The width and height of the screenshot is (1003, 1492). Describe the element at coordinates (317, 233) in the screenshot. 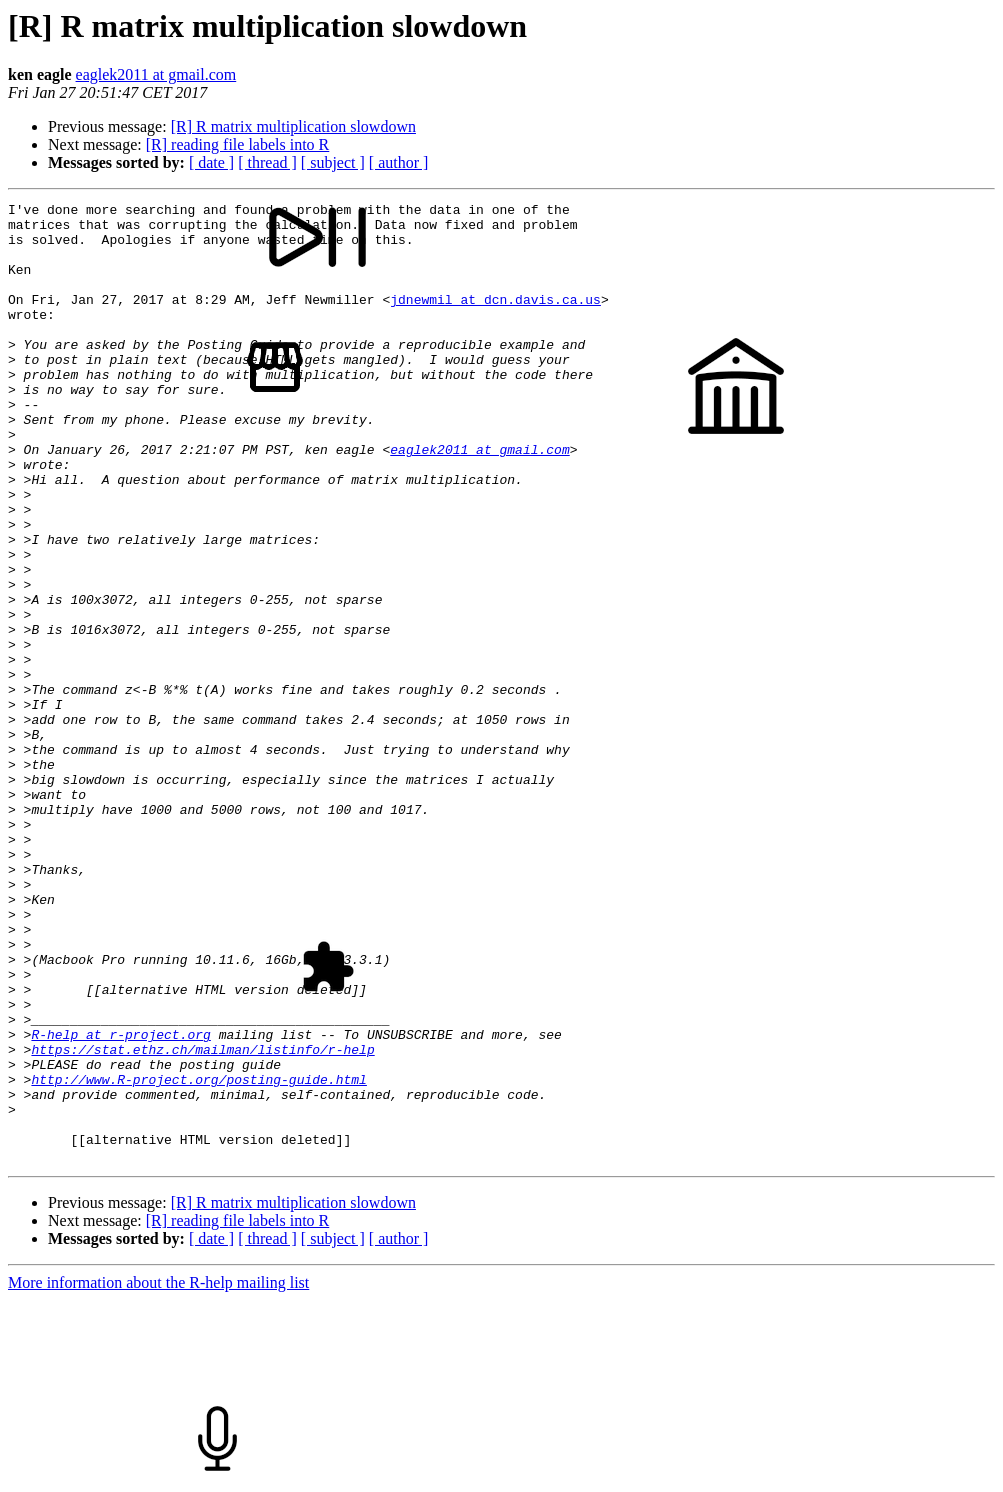

I see `toggle between play and pause for media playback` at that location.